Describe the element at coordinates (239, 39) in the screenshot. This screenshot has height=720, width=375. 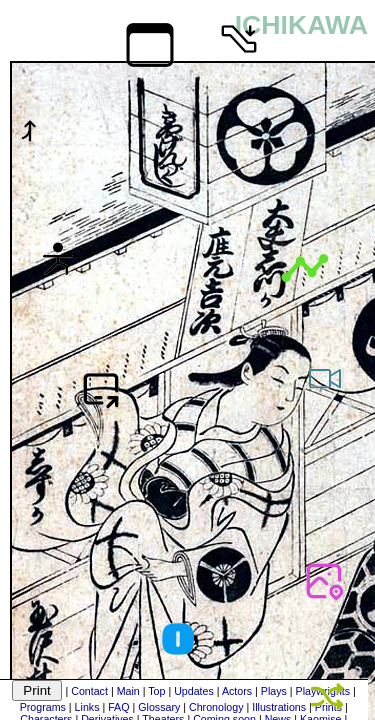
I see `navigate to escalator going down` at that location.